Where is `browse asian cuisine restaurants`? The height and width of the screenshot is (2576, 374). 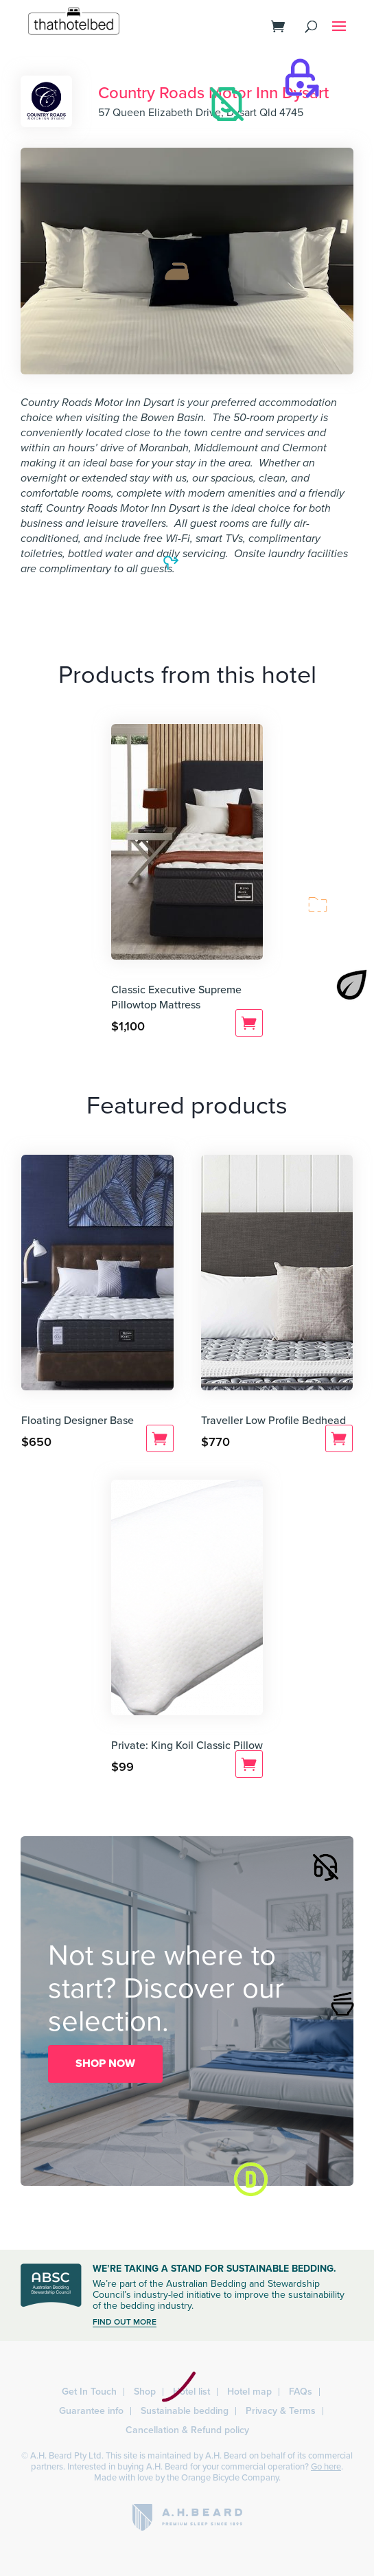 browse asian cuisine restaurants is located at coordinates (342, 2004).